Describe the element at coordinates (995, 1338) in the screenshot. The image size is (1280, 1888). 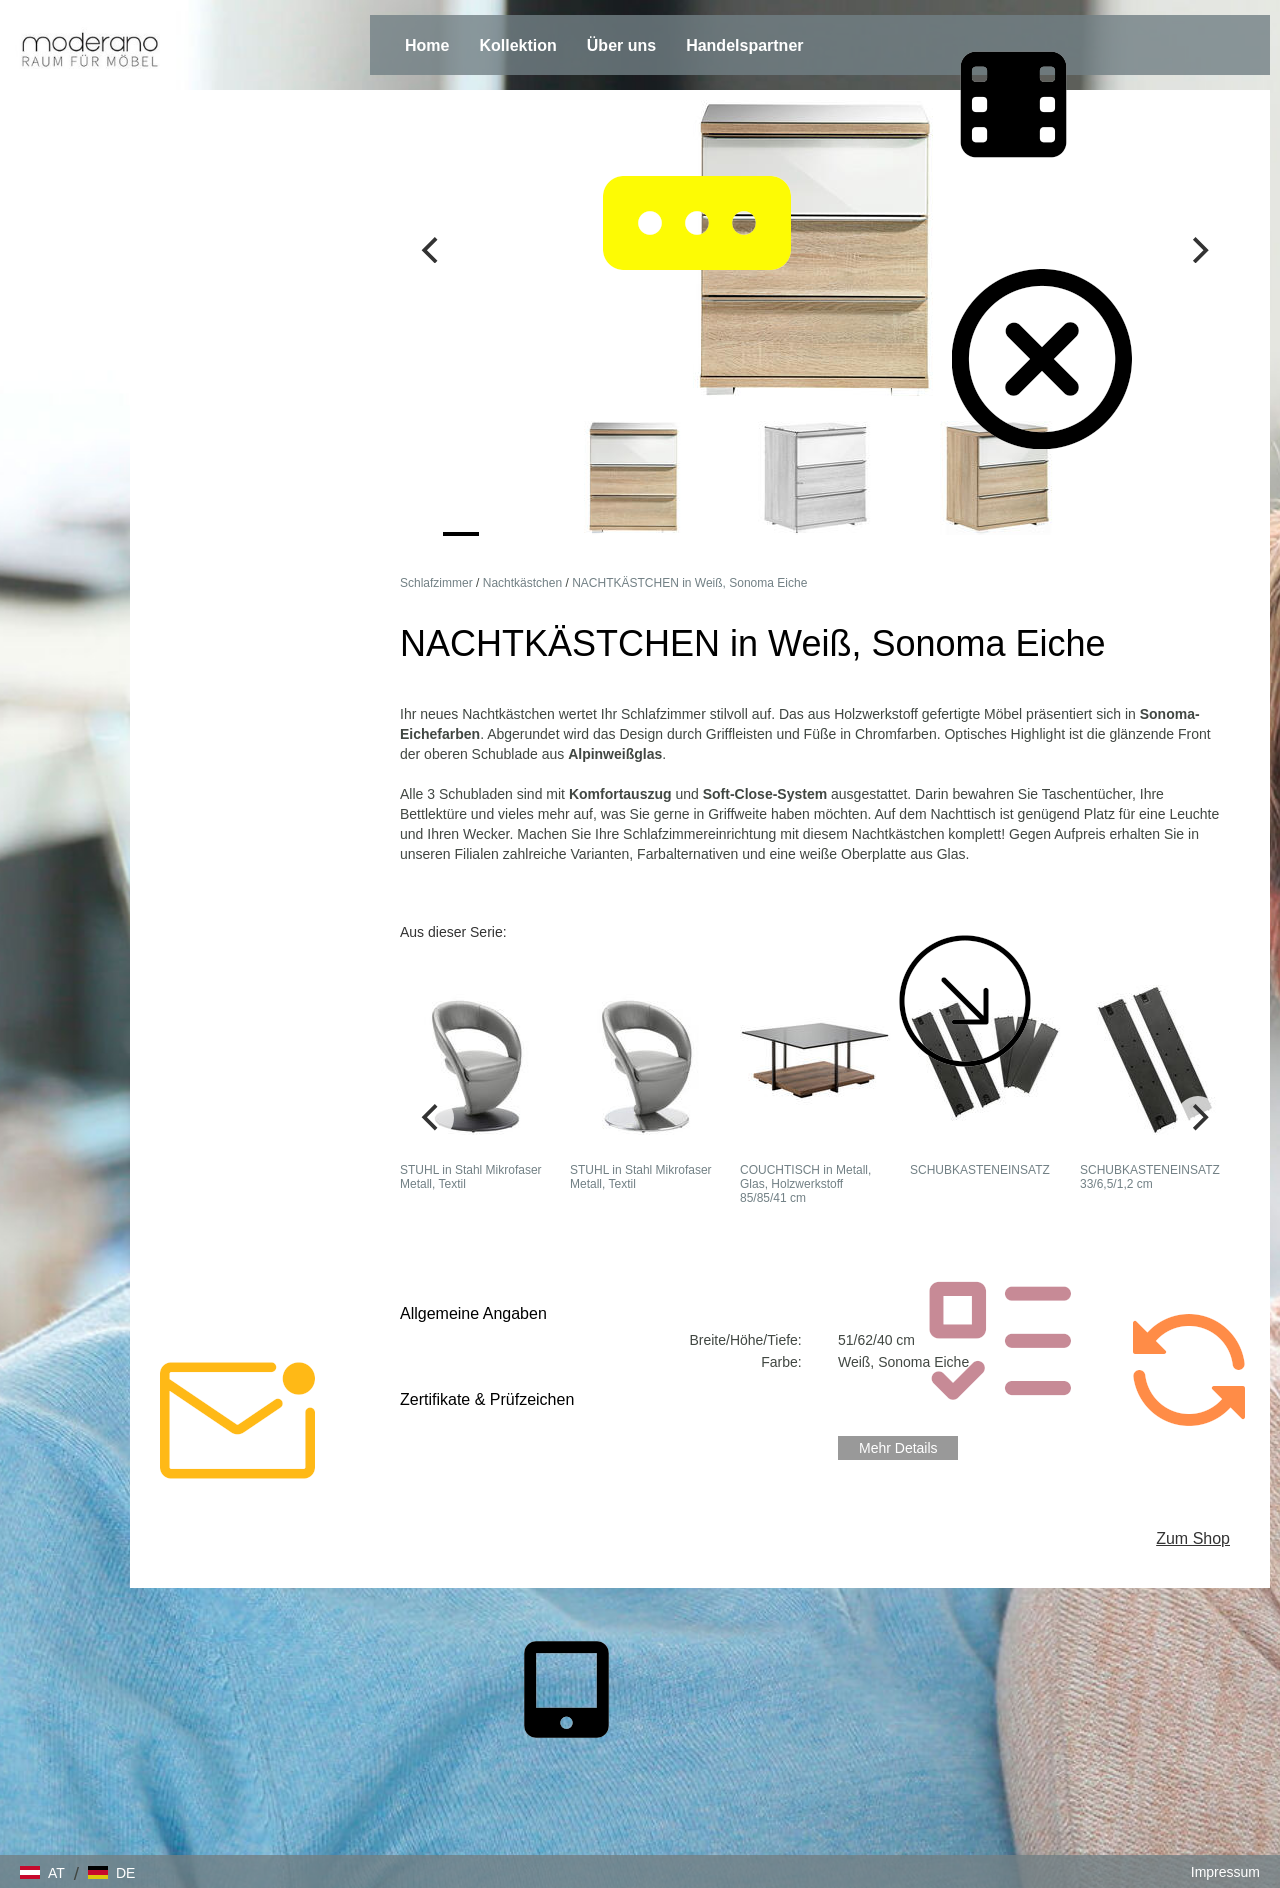
I see `view task list or checklist` at that location.